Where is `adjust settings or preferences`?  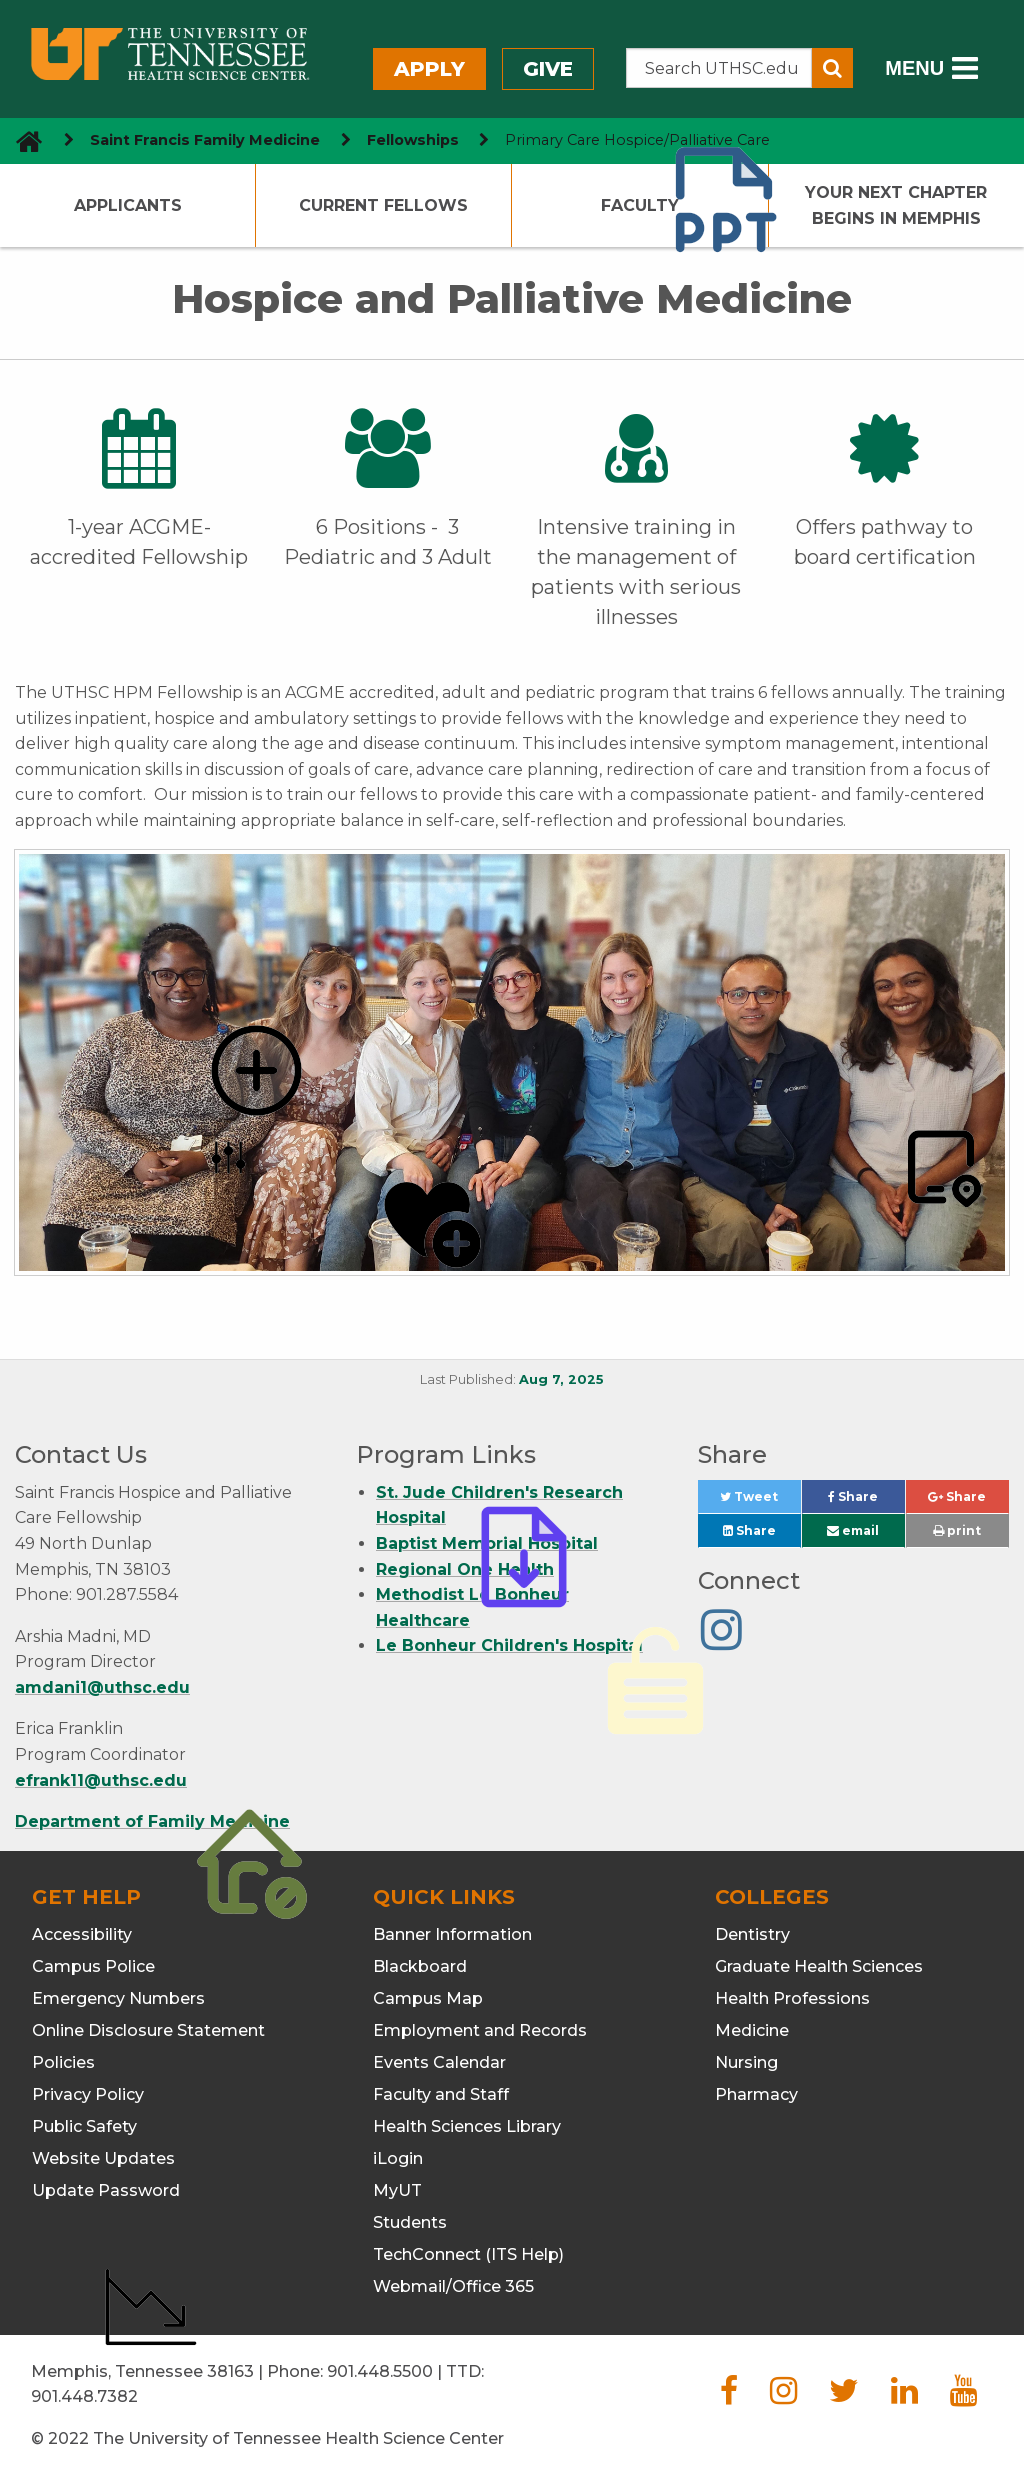
adjust settings or preferences is located at coordinates (228, 1157).